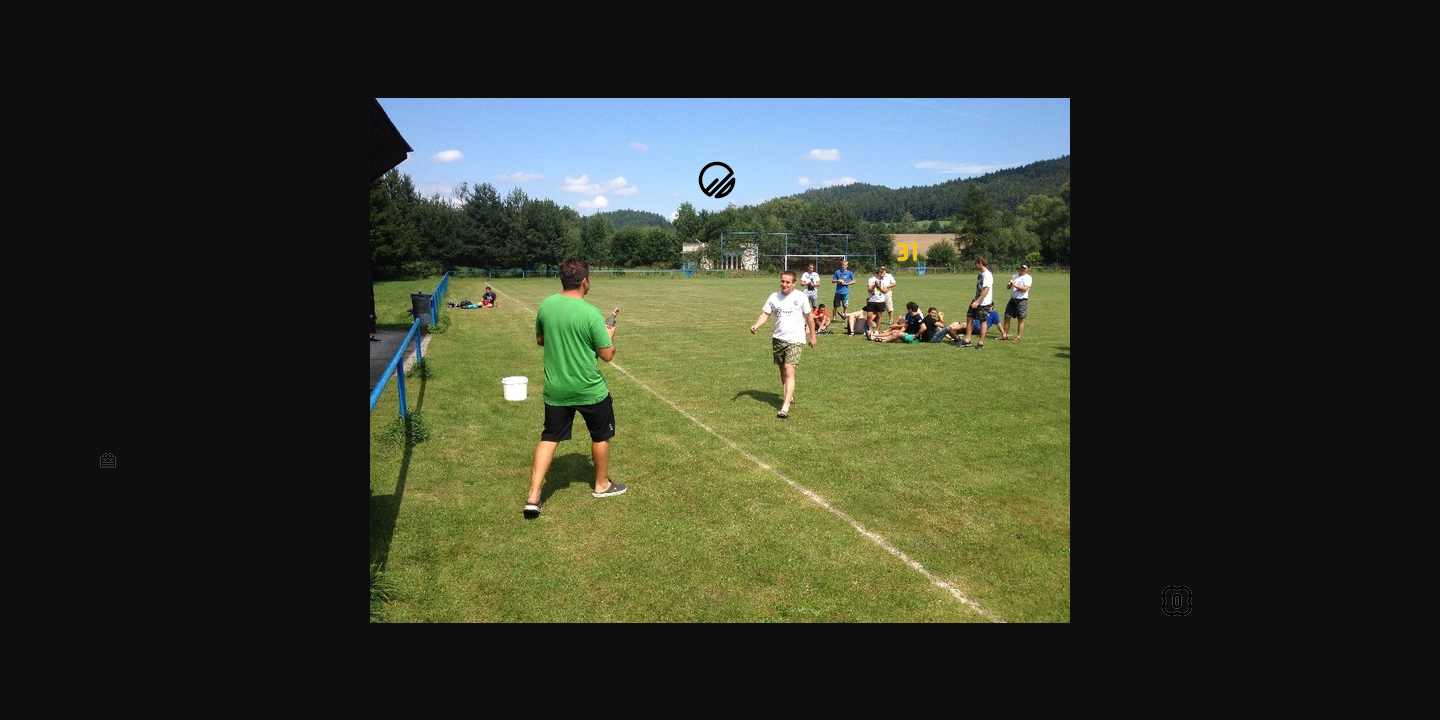  Describe the element at coordinates (108, 461) in the screenshot. I see `redeem a gift card` at that location.